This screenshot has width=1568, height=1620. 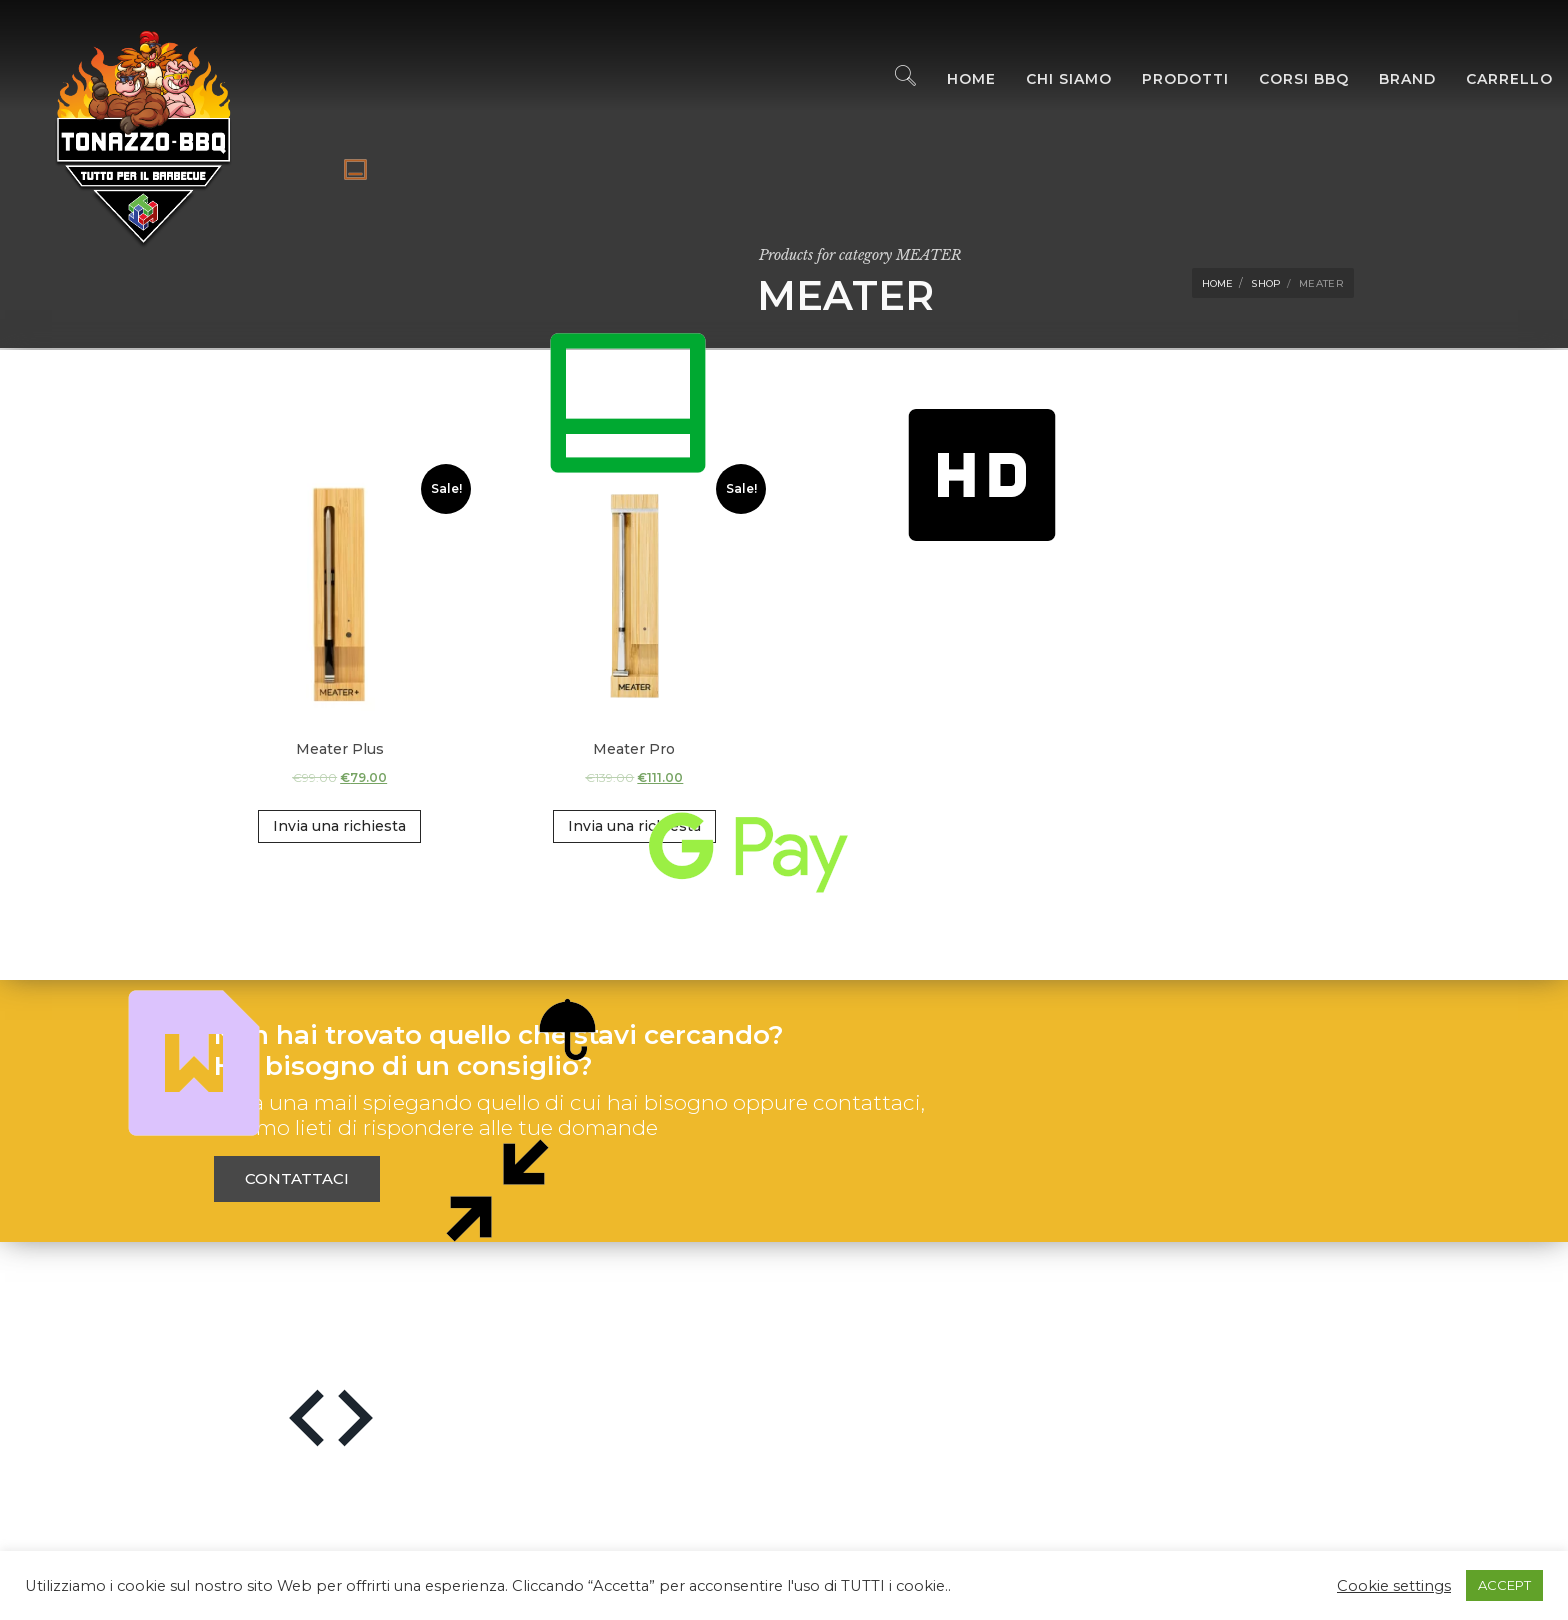 What do you see at coordinates (567, 1029) in the screenshot?
I see `view weather protection or rain forecast` at bounding box center [567, 1029].